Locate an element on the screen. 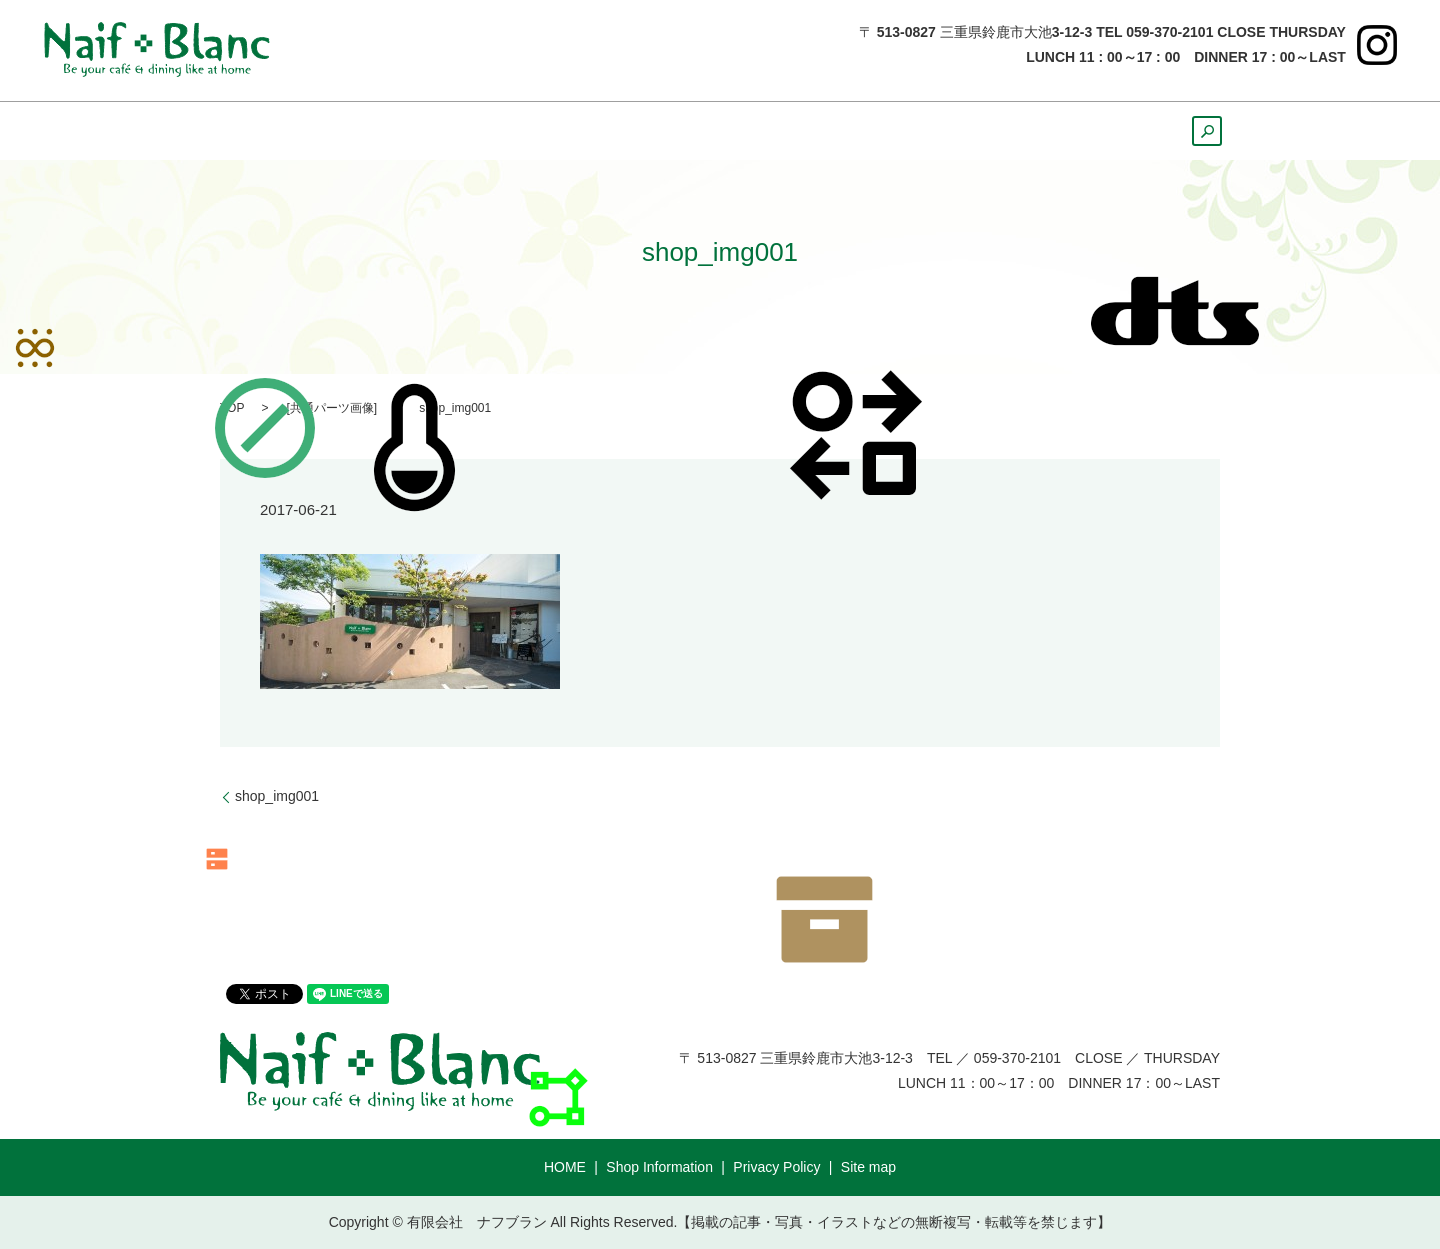 Image resolution: width=1440 pixels, height=1249 pixels. indicates a prohibited or forbidden action is located at coordinates (265, 428).